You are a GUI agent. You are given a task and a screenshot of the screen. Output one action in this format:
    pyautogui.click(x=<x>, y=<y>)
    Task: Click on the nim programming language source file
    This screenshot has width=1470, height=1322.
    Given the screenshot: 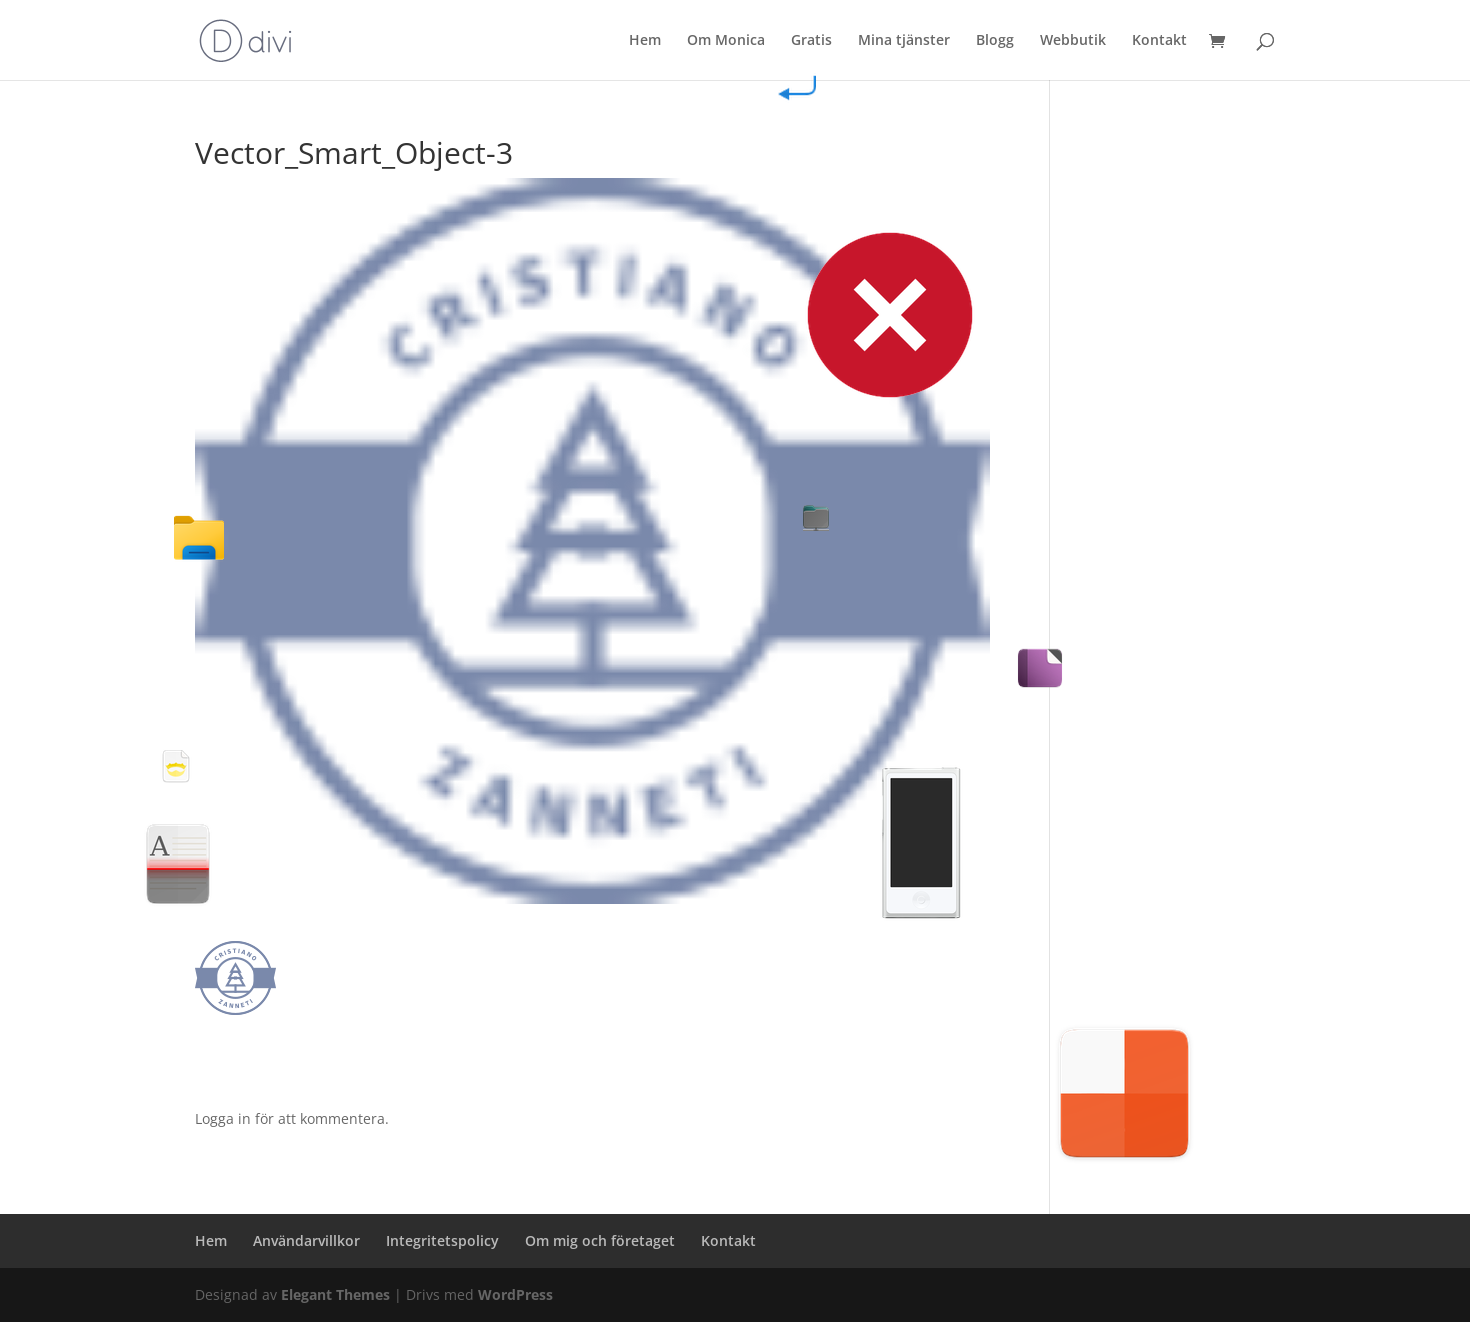 What is the action you would take?
    pyautogui.click(x=176, y=766)
    